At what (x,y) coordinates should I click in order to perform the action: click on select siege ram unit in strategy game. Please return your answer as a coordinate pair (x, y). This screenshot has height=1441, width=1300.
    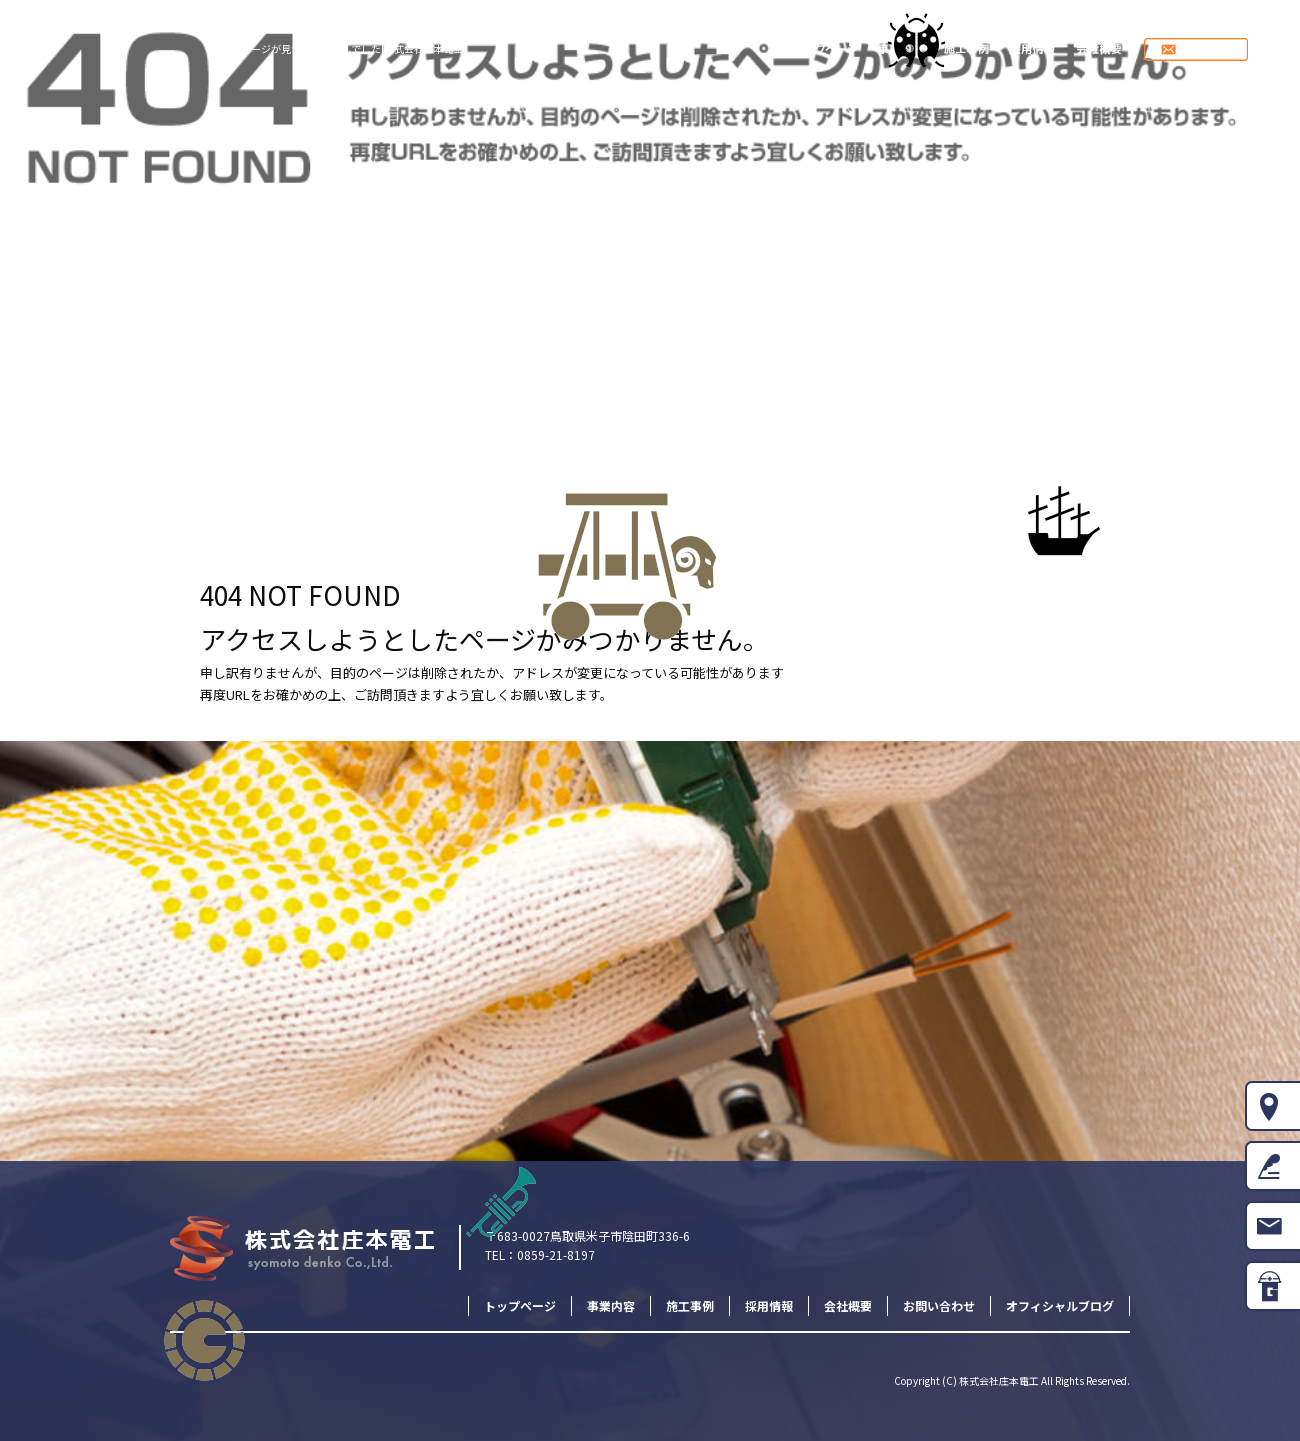
    Looking at the image, I should click on (627, 566).